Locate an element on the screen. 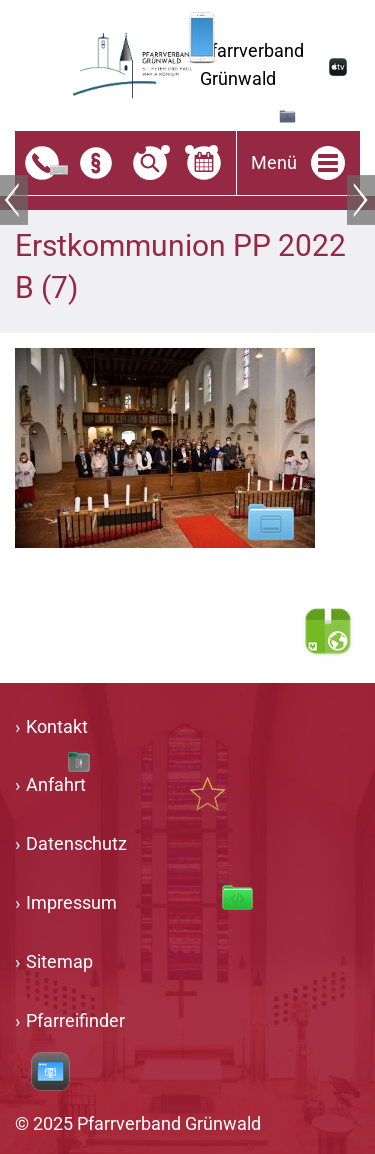 Image resolution: width=375 pixels, height=1154 pixels. access your templates folder is located at coordinates (79, 762).